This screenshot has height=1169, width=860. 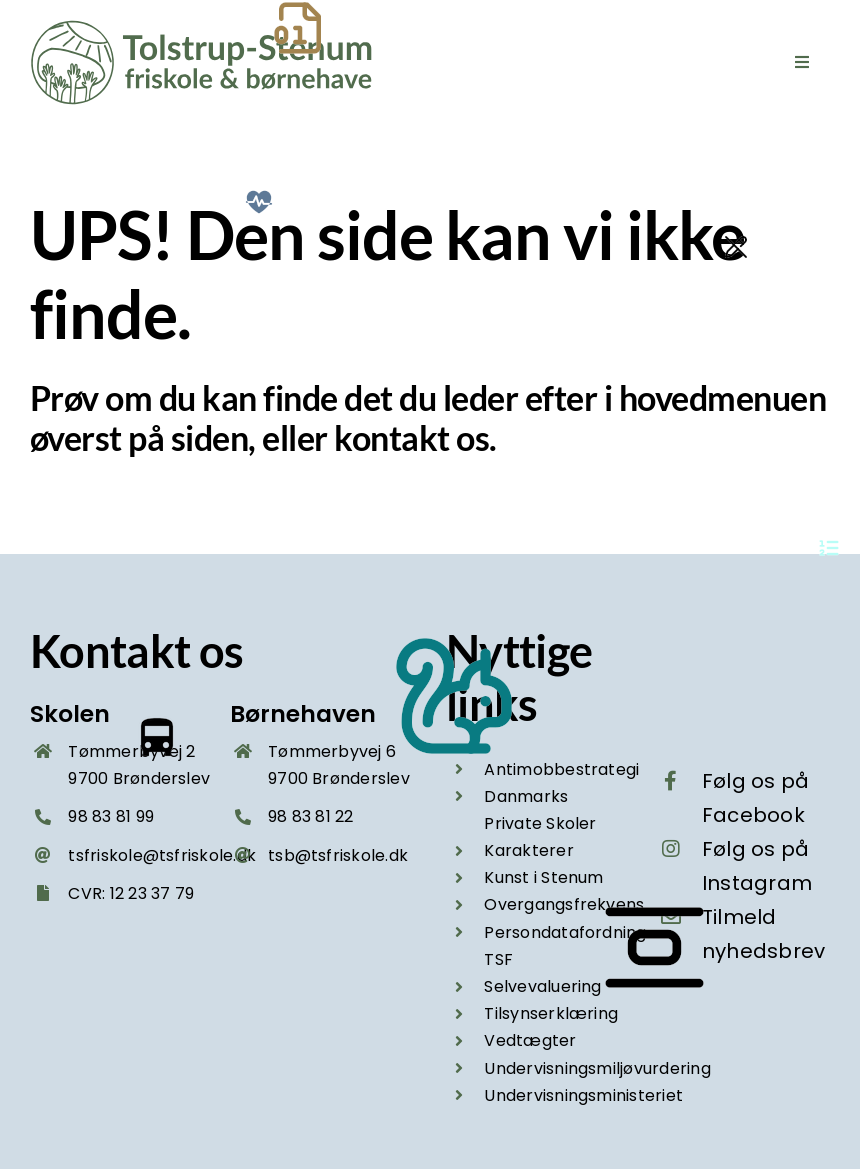 I want to click on editing is disabled, so click(x=736, y=247).